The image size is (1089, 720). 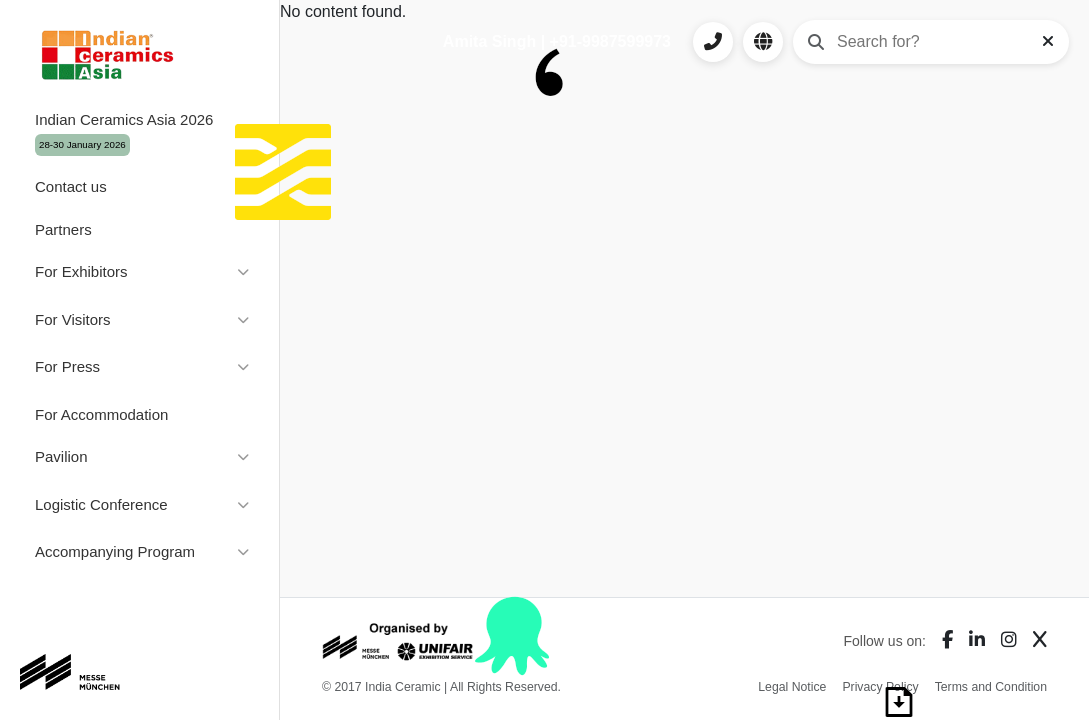 I want to click on insert a block quote or citation, so click(x=549, y=73).